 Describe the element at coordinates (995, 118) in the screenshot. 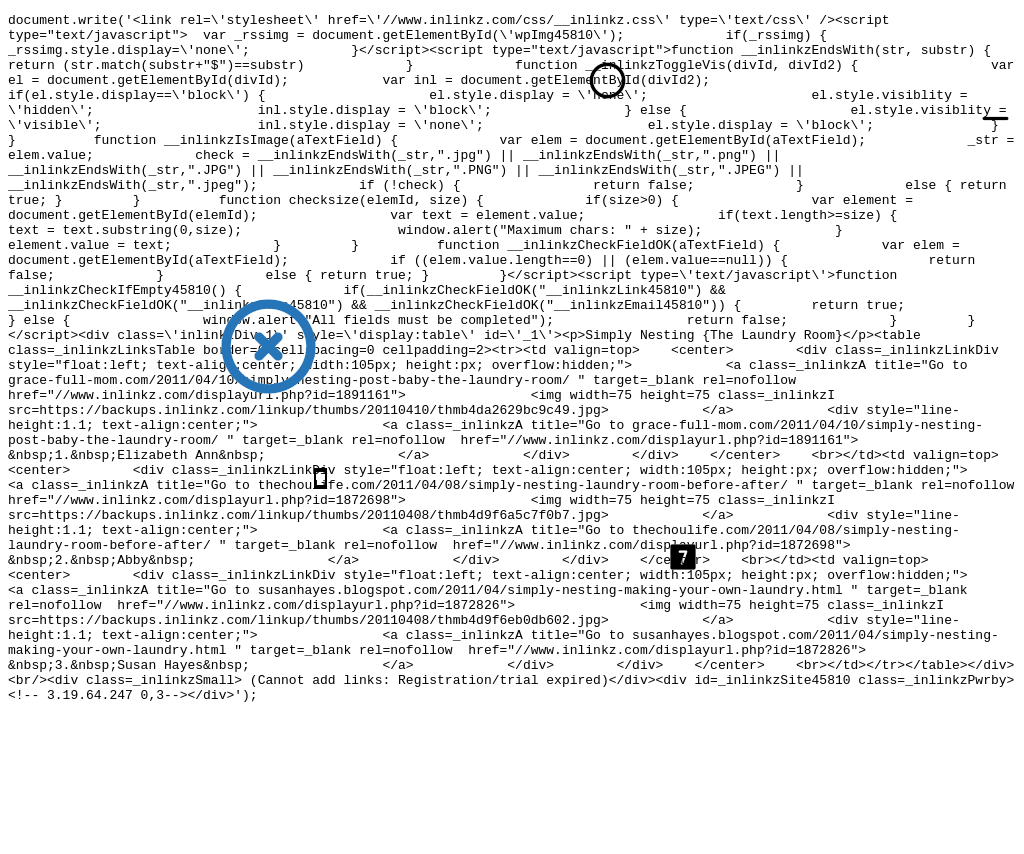

I see `decrease quantity or value` at that location.